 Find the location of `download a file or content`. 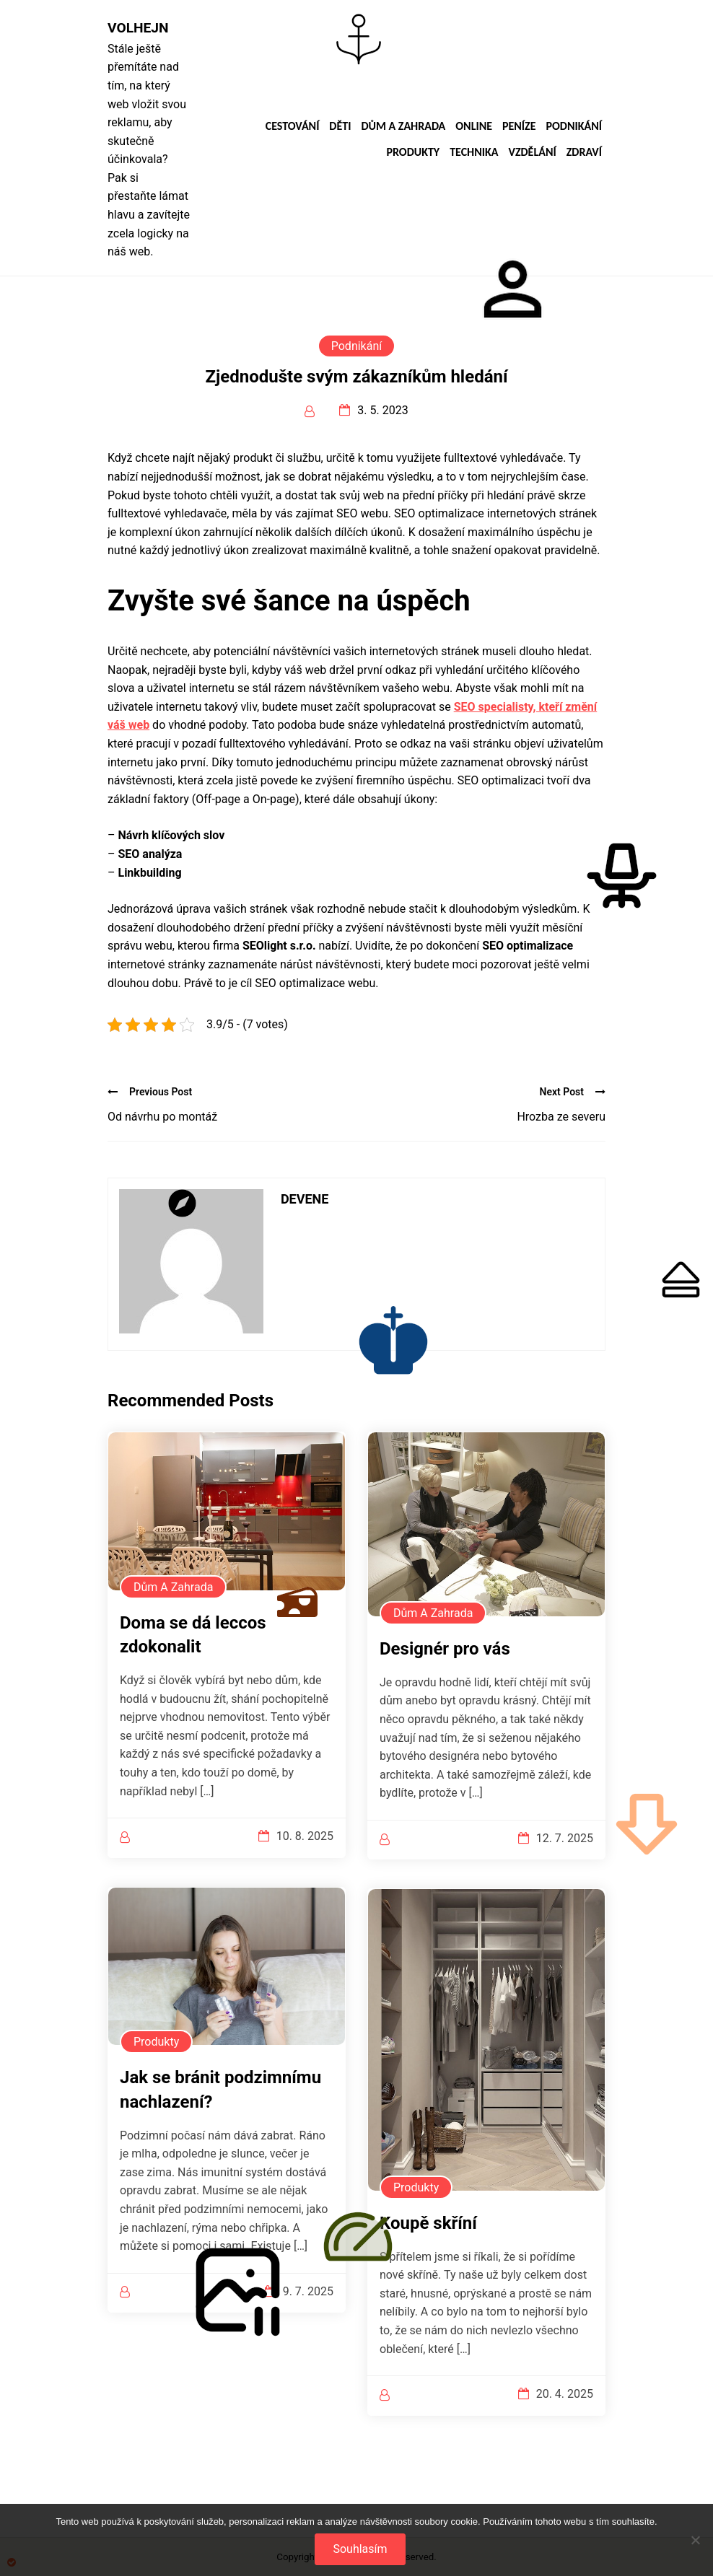

download a file or content is located at coordinates (647, 1822).